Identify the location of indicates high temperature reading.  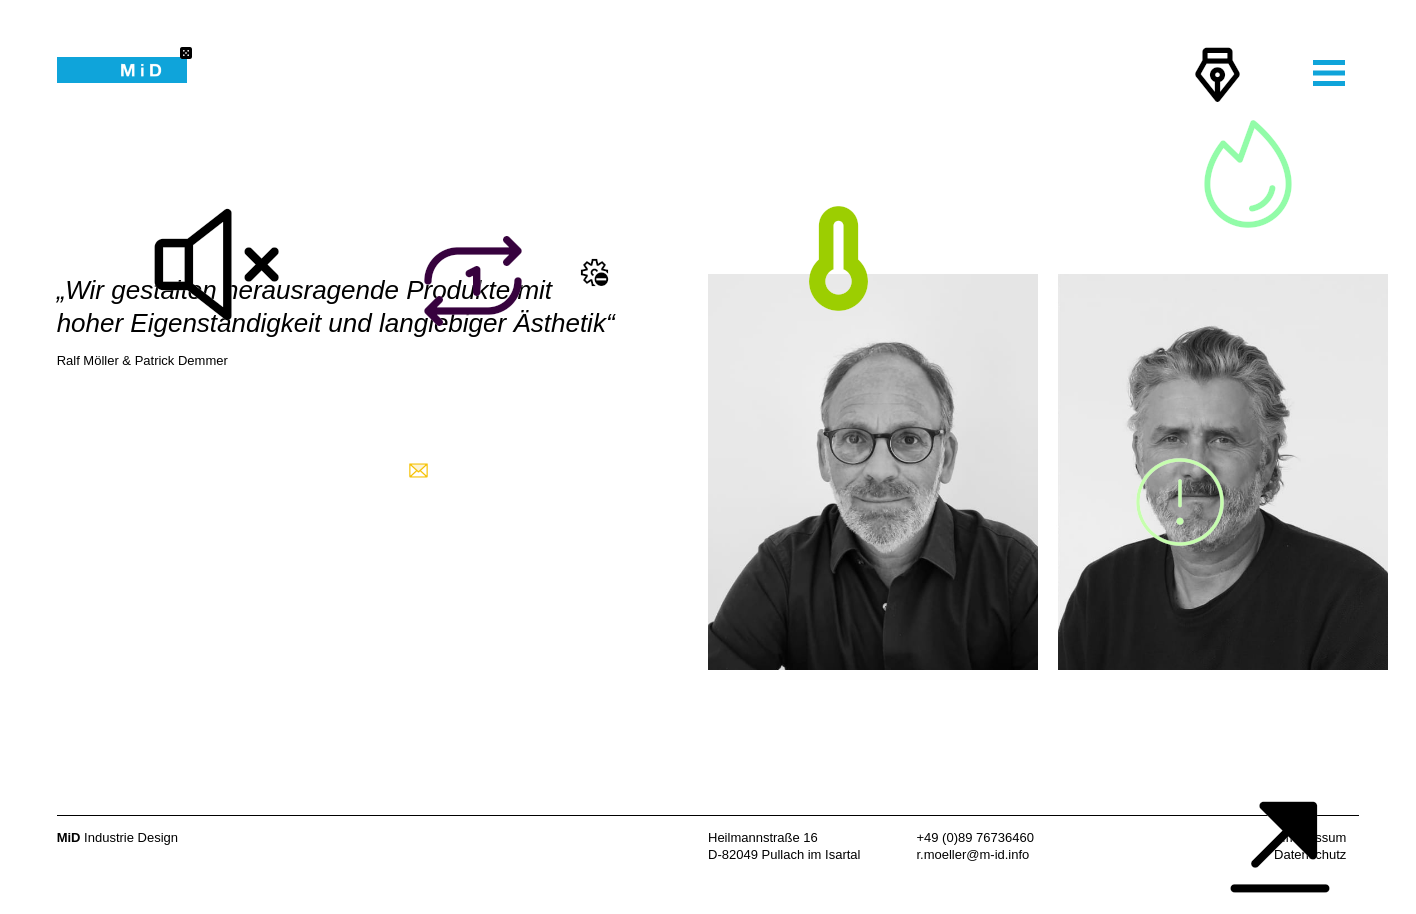
(838, 258).